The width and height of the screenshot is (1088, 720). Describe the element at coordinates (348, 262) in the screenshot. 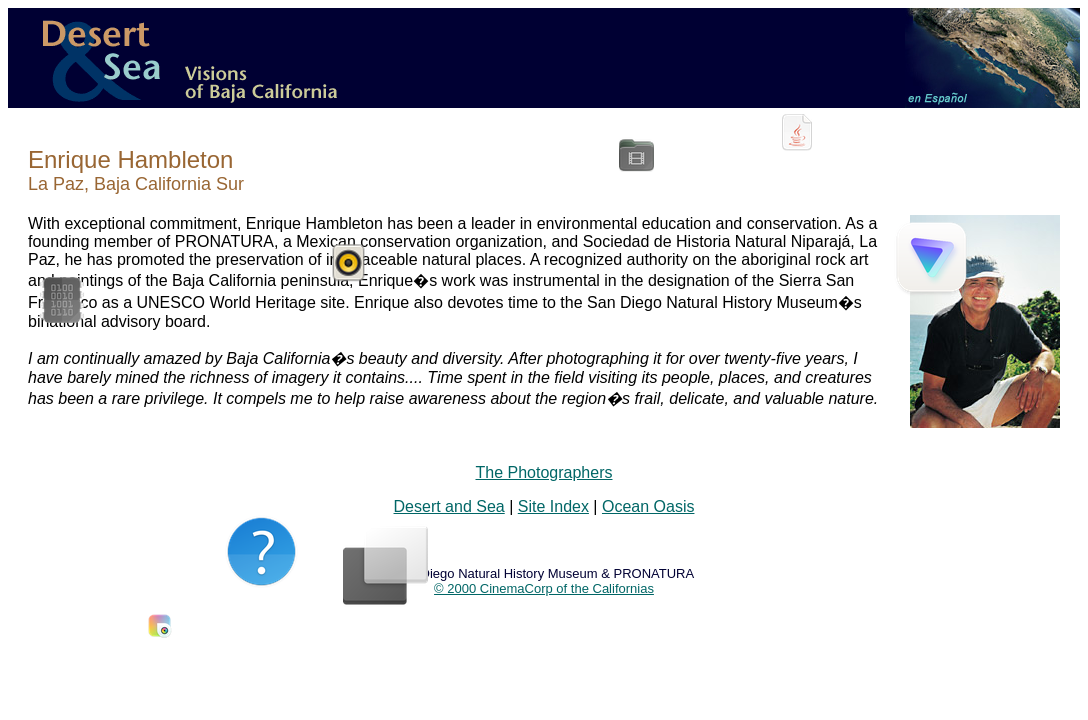

I see `open rhythmbox music player` at that location.